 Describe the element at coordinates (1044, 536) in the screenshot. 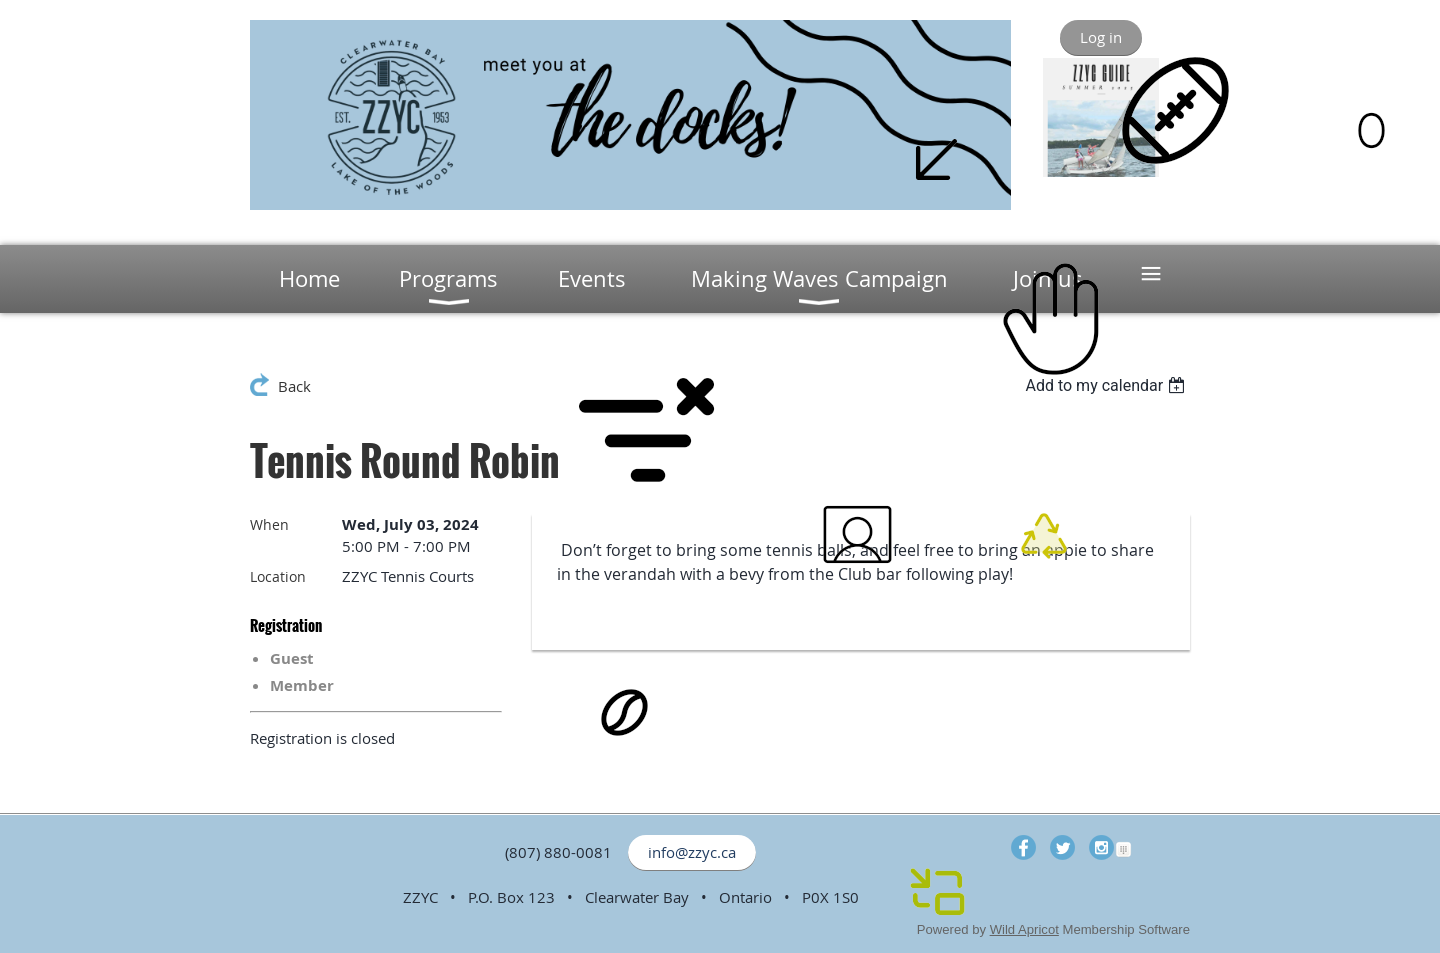

I see `recycle or move item to trash` at that location.